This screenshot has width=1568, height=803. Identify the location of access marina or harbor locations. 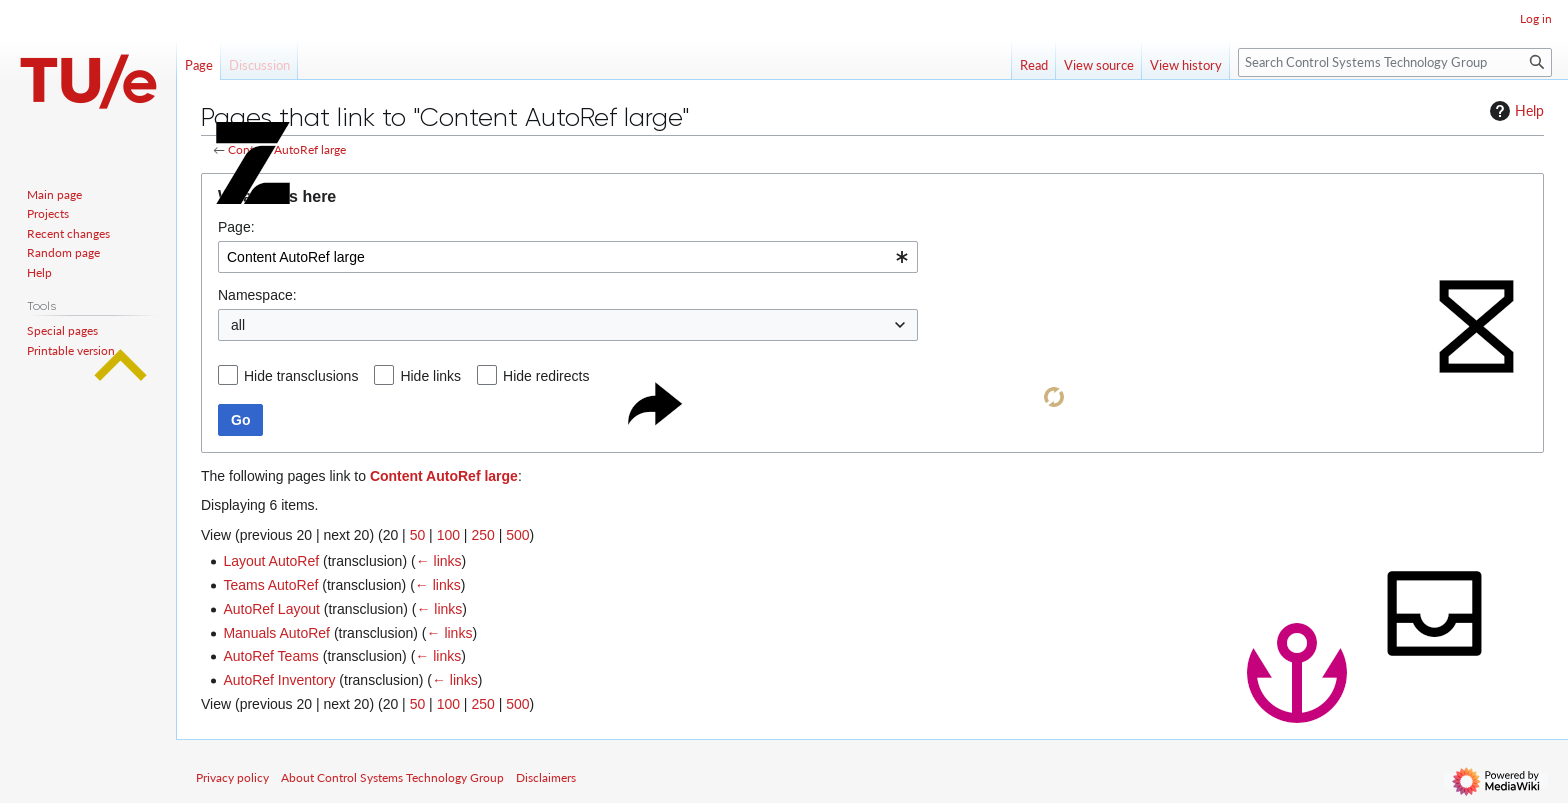
(1297, 673).